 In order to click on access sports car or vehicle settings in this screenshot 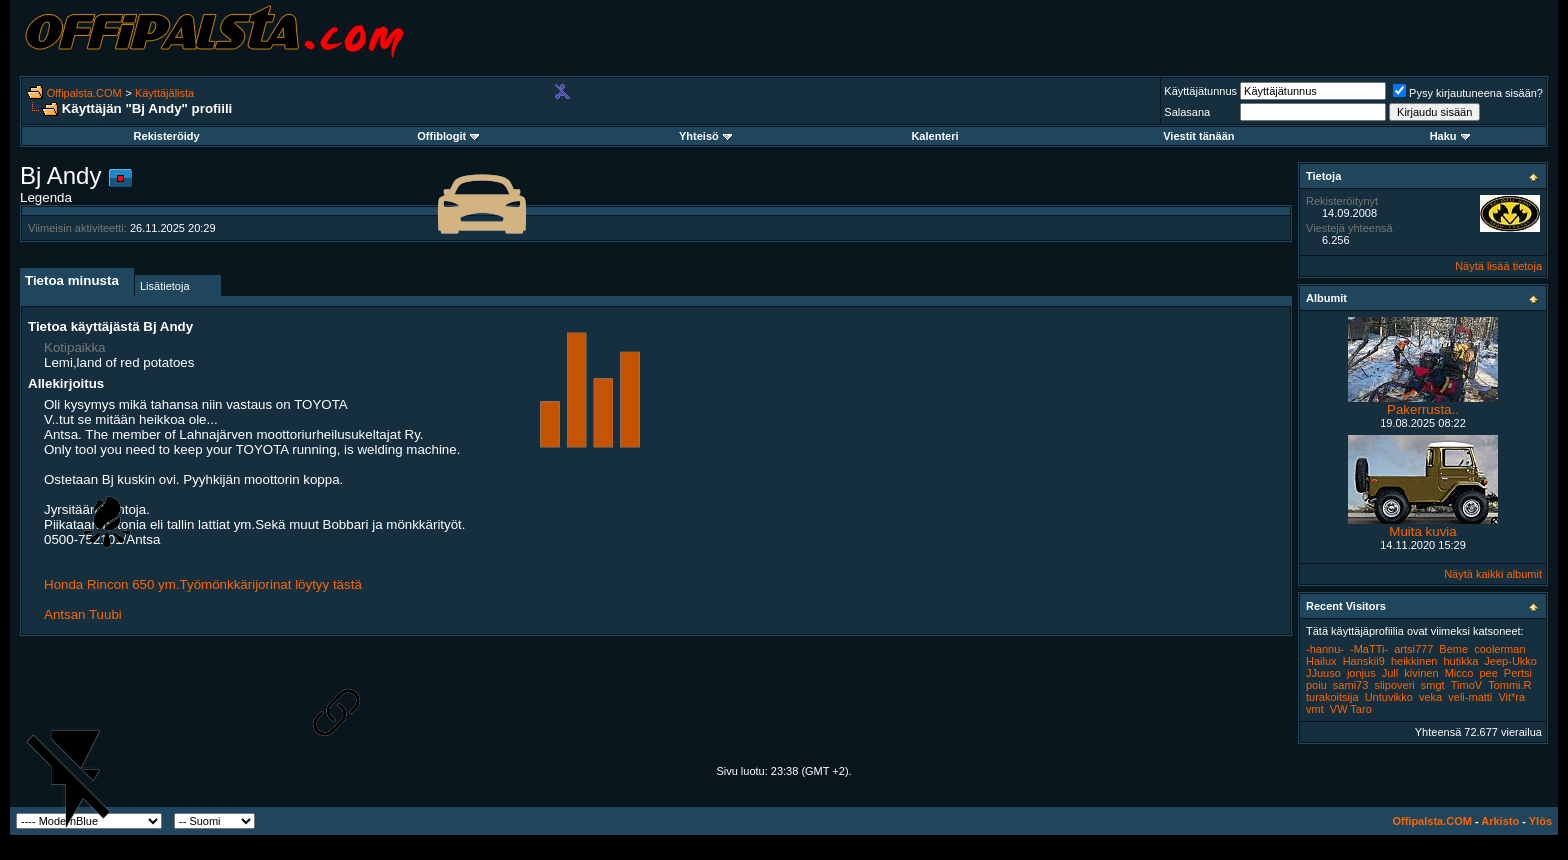, I will do `click(482, 204)`.